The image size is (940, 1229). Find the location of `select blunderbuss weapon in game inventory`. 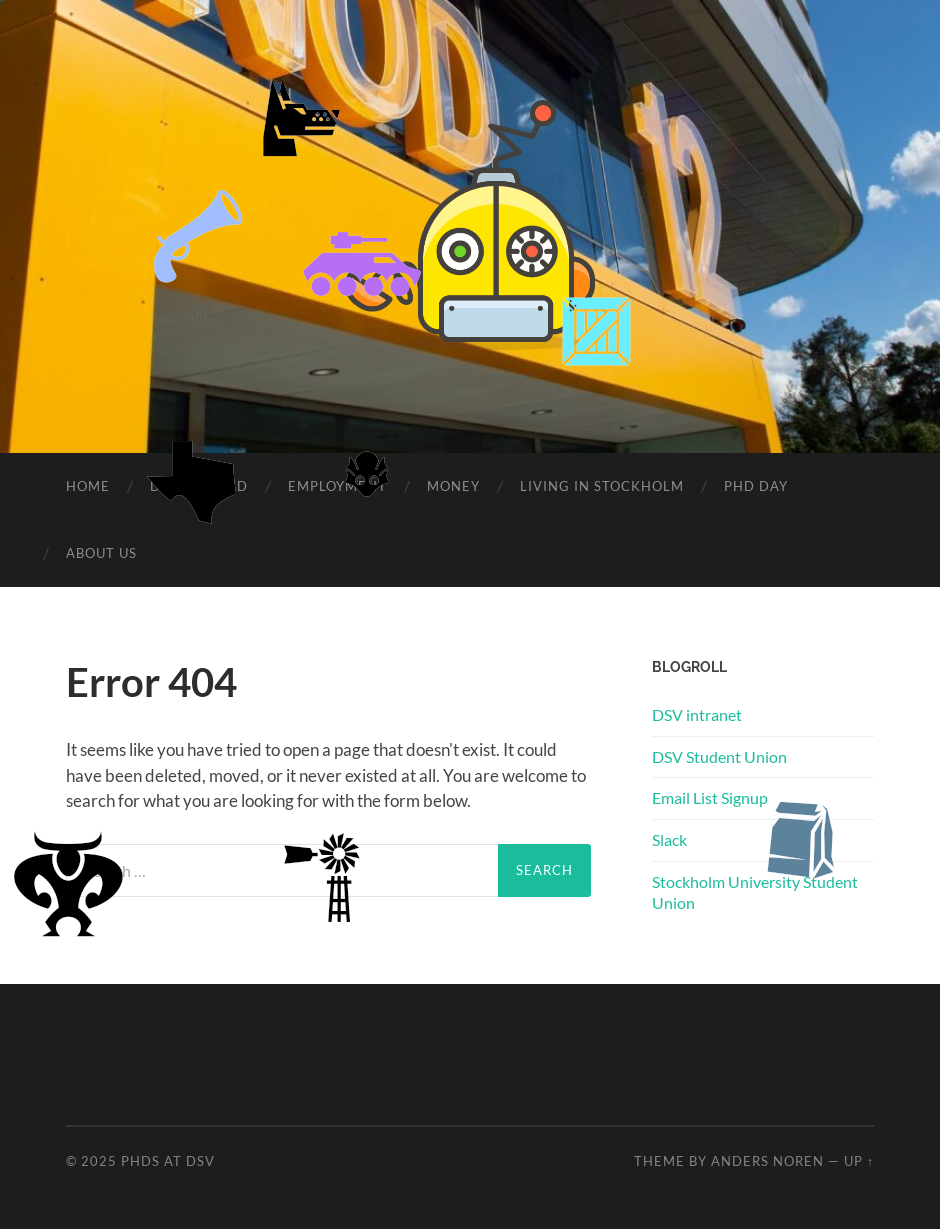

select blunderbuss weapon in game inventory is located at coordinates (198, 236).